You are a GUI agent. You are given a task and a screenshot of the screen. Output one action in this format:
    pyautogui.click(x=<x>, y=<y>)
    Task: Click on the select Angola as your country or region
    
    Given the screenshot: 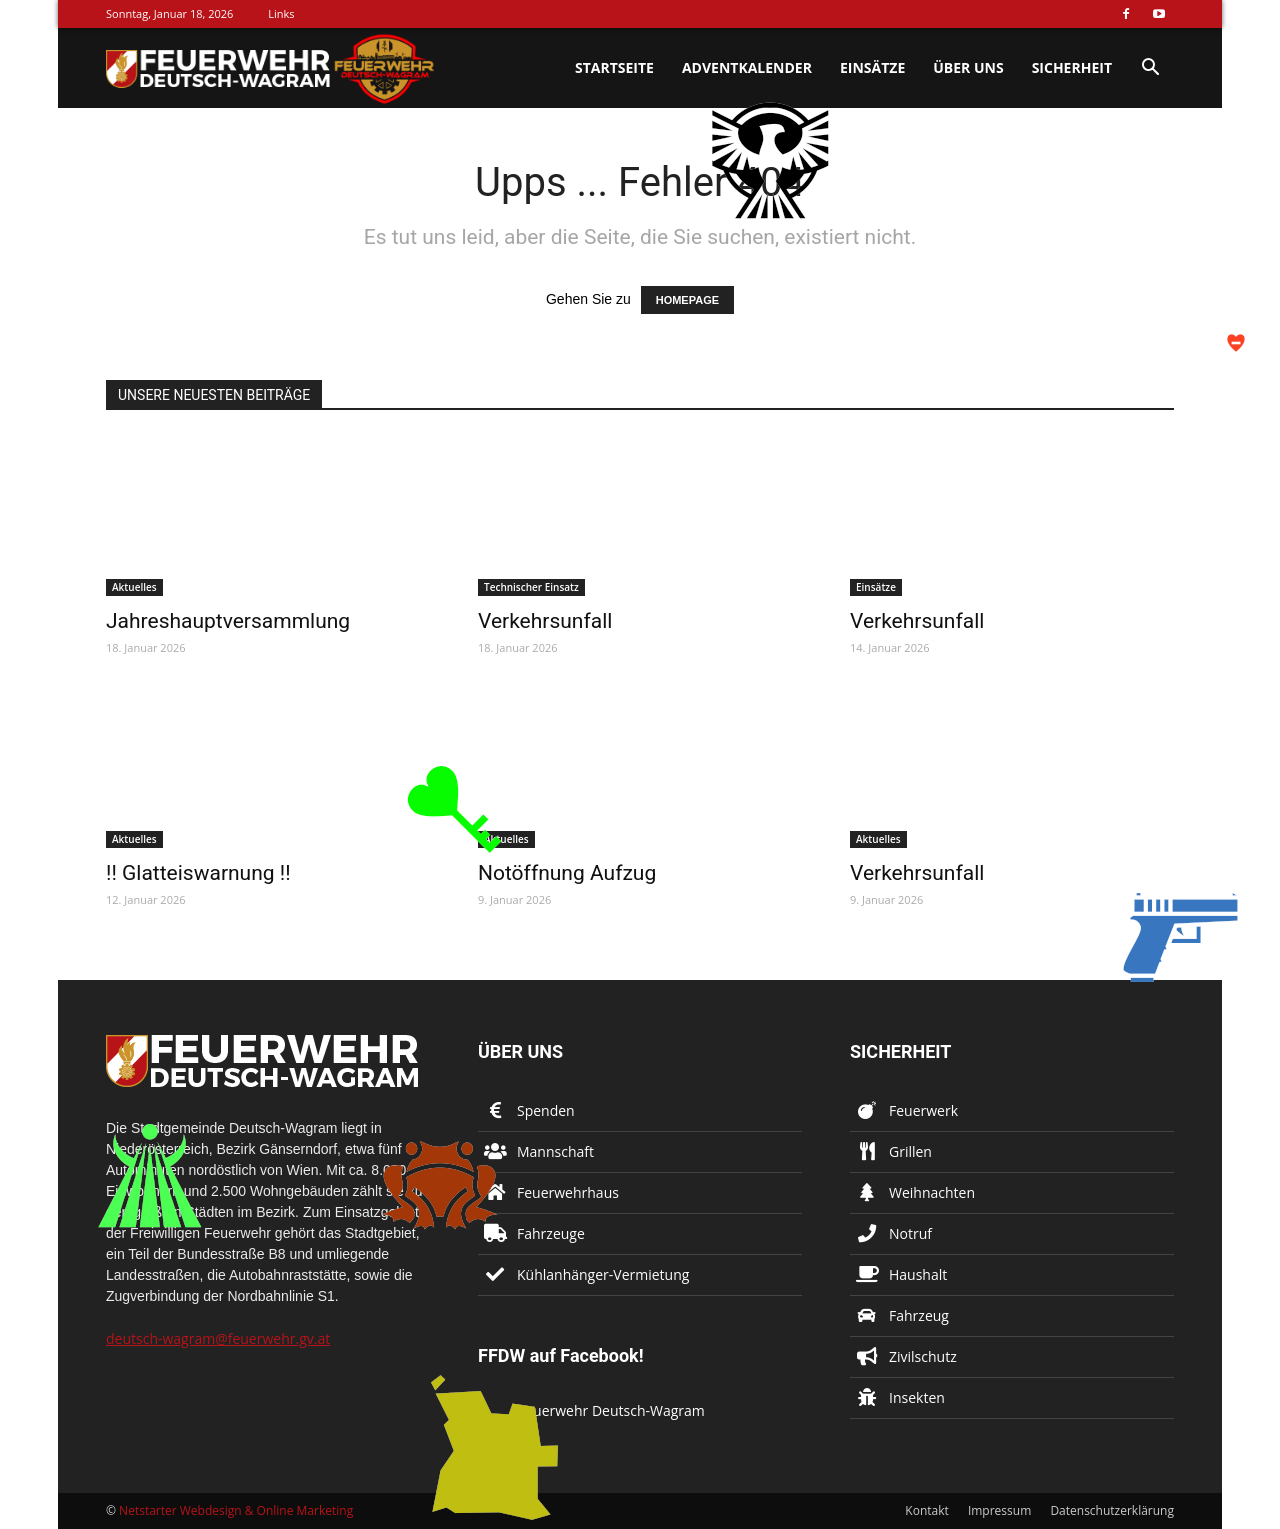 What is the action you would take?
    pyautogui.click(x=494, y=1447)
    